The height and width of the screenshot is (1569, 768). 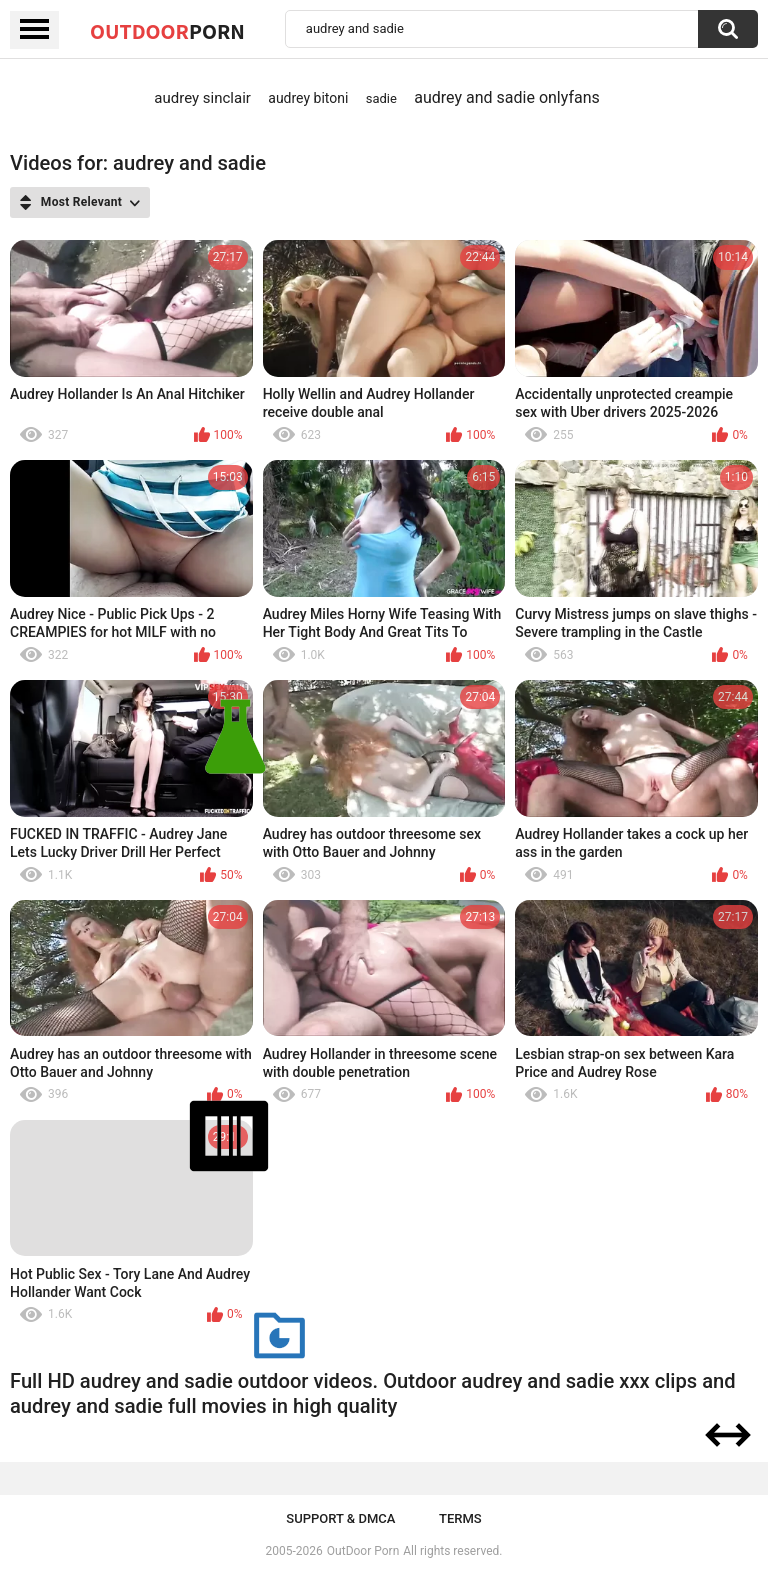 What do you see at coordinates (279, 1335) in the screenshot?
I see `access analytics or reports folder` at bounding box center [279, 1335].